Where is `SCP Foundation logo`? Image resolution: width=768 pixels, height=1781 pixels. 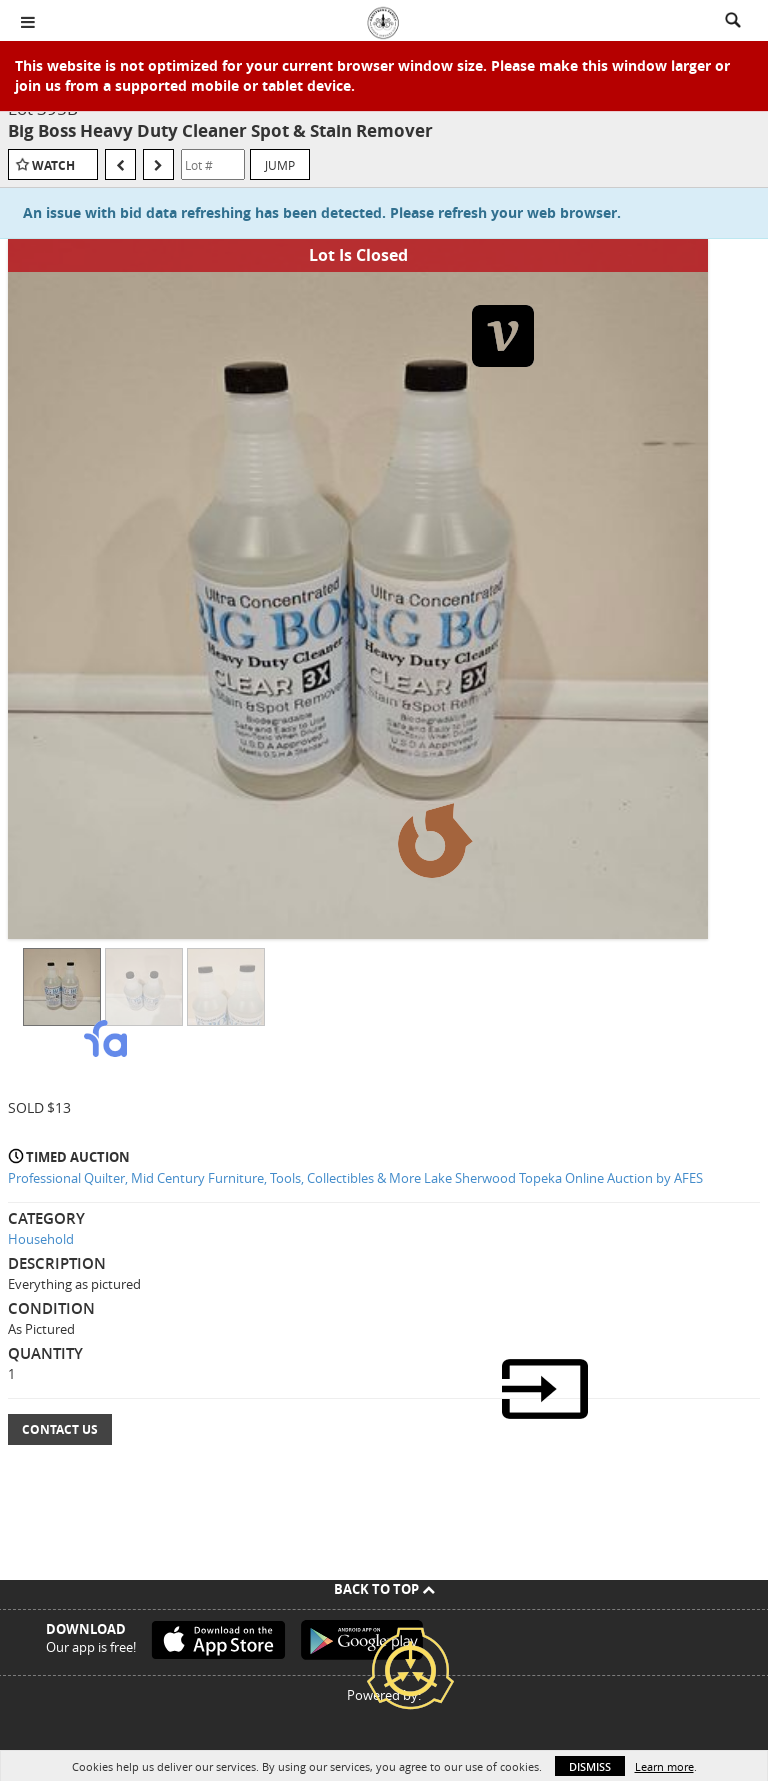 SCP Foundation logo is located at coordinates (410, 1668).